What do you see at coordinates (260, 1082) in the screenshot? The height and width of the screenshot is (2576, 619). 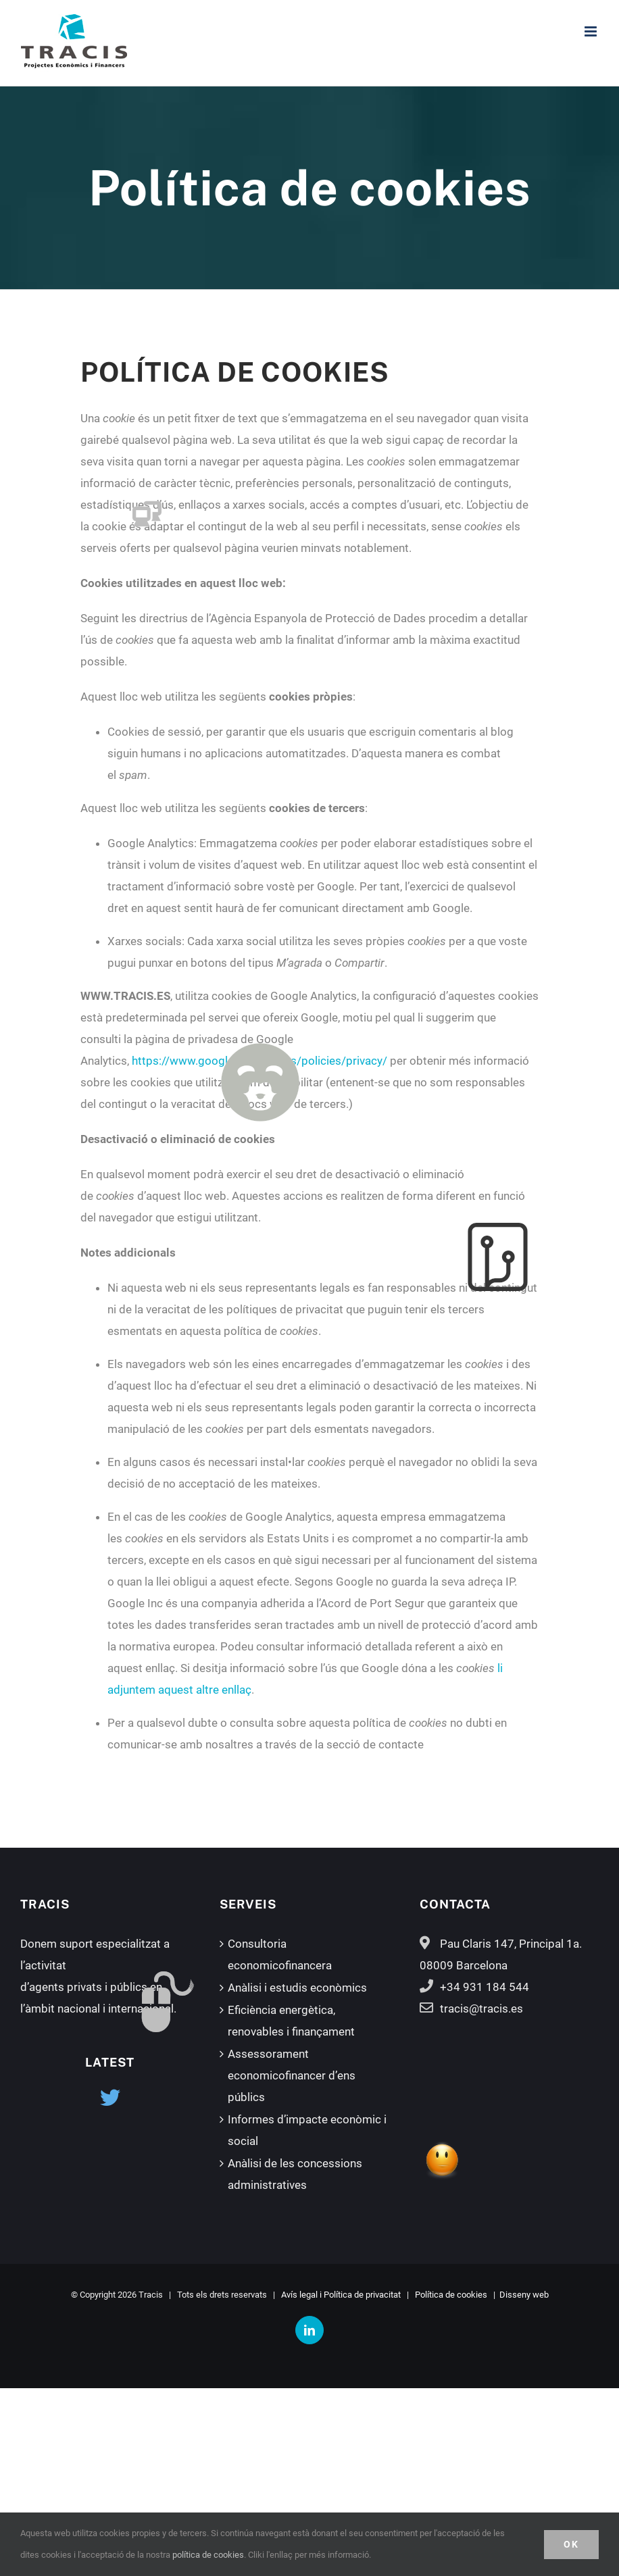 I see `send a kiss or affectionate reaction` at bounding box center [260, 1082].